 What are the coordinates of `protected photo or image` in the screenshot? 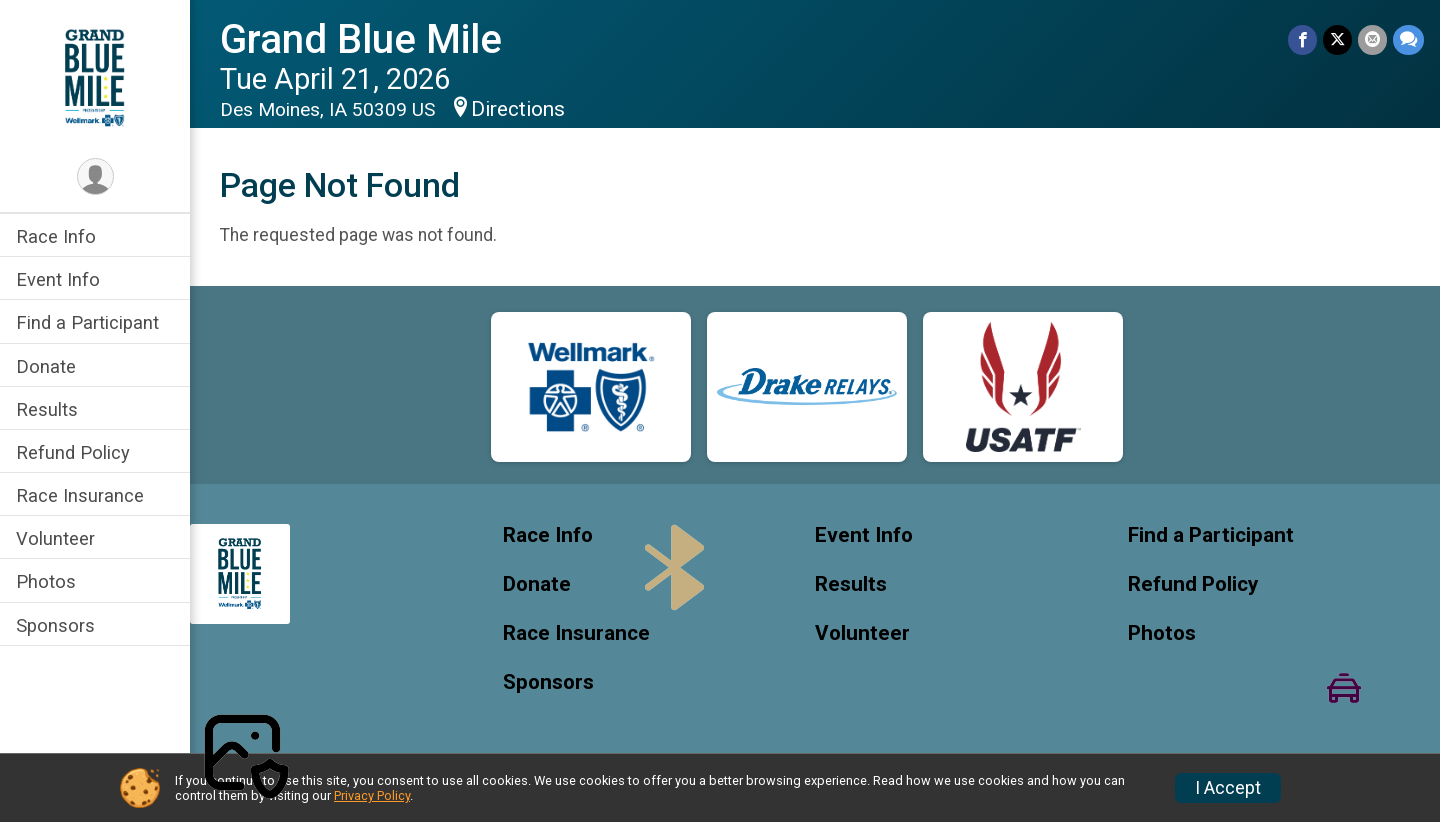 It's located at (242, 752).